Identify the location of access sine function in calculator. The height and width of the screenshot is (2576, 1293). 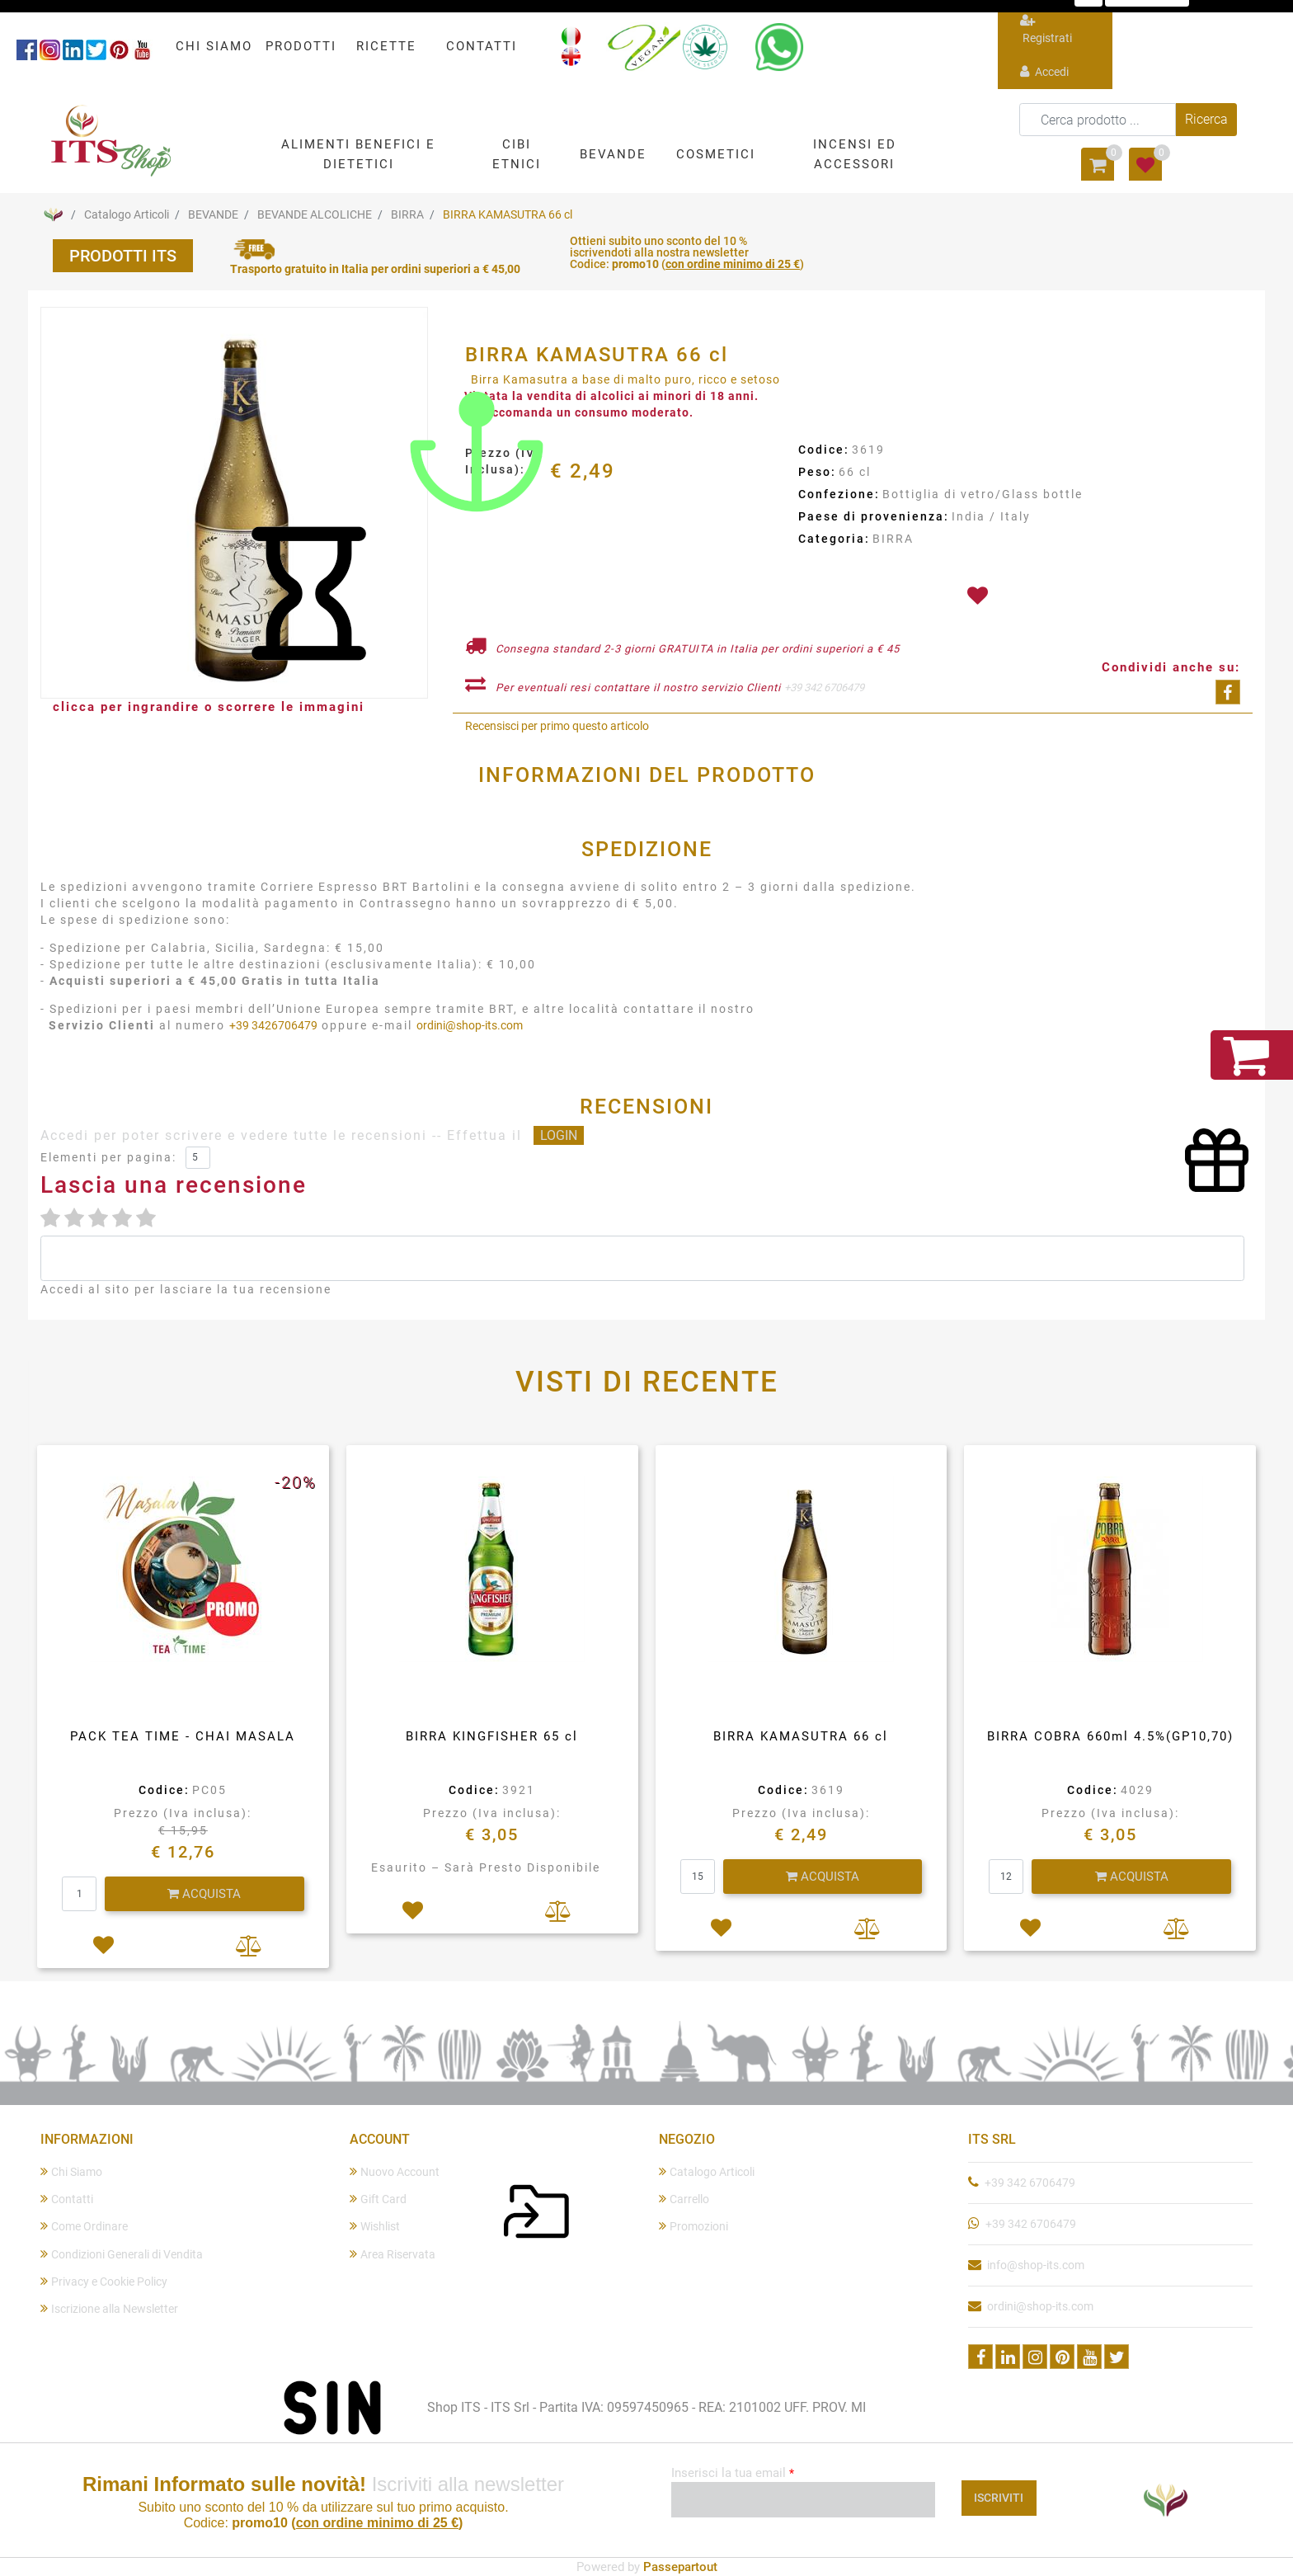
(332, 2408).